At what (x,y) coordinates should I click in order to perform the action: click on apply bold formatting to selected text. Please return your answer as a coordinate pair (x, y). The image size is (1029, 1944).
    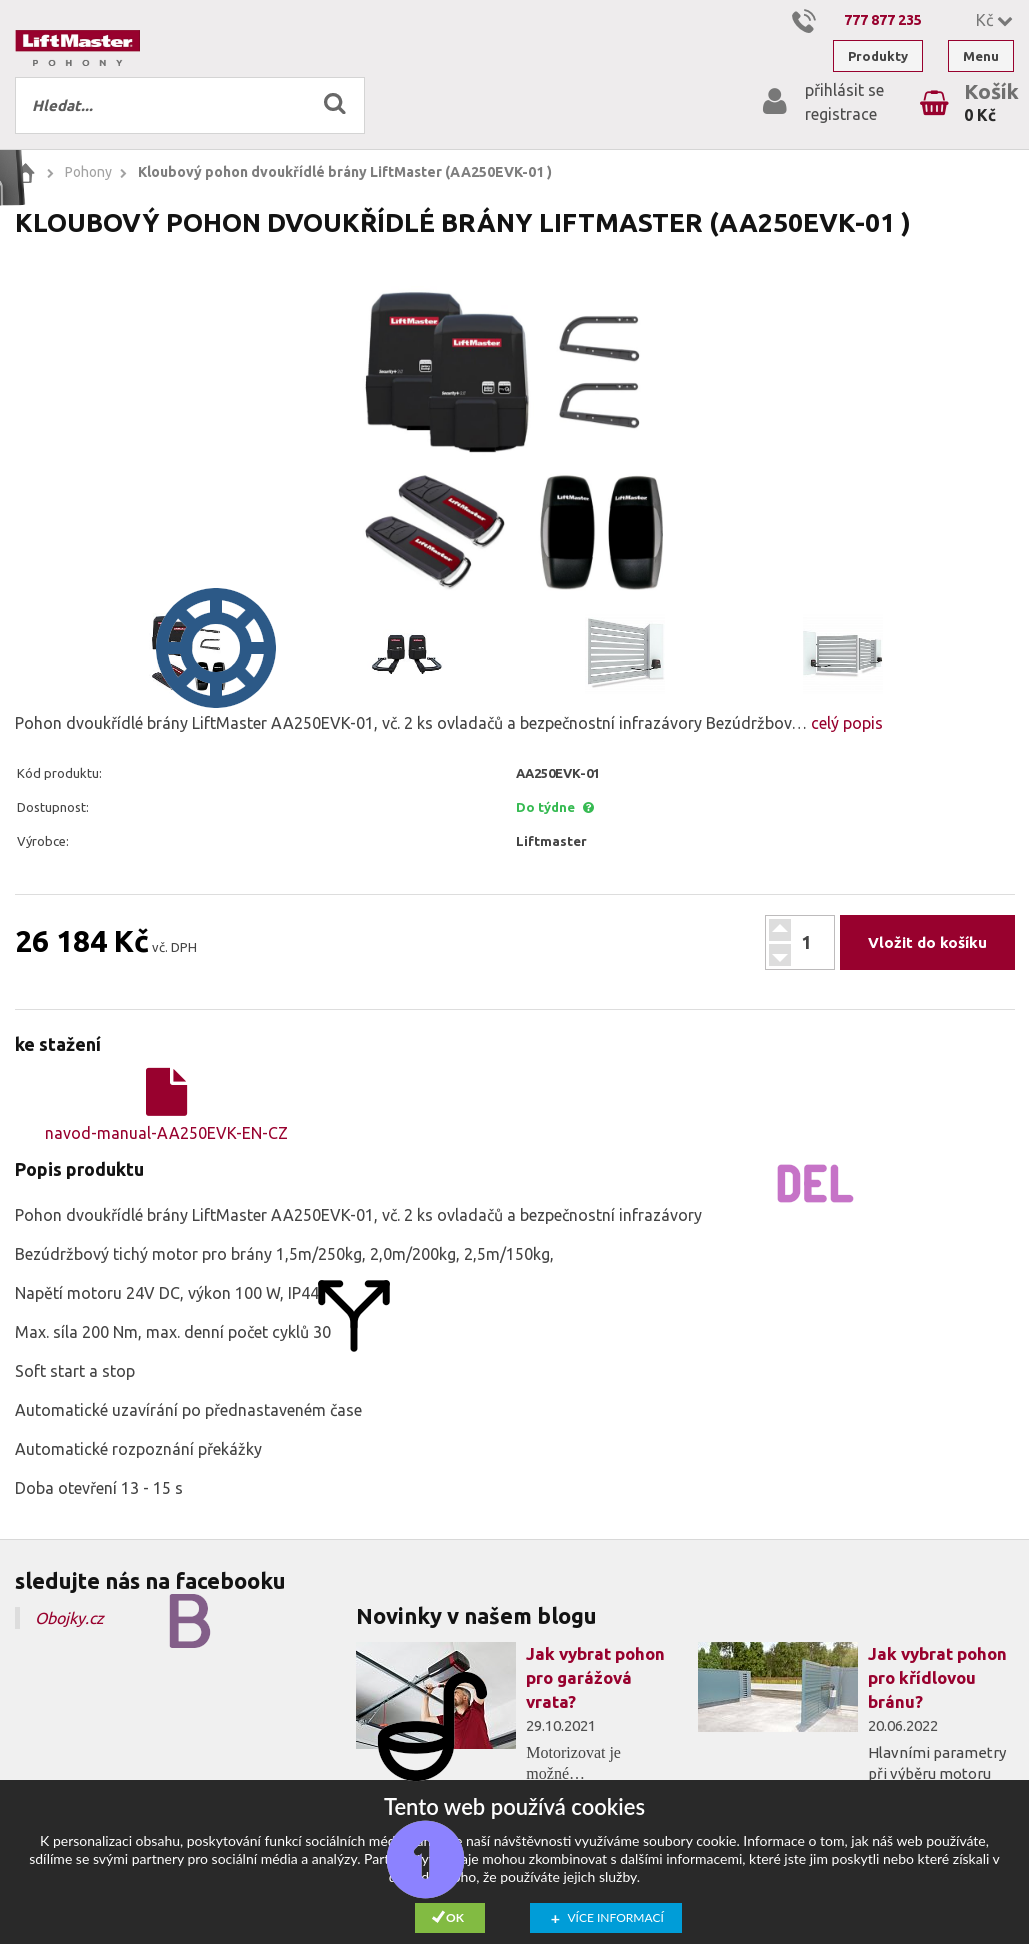
    Looking at the image, I should click on (190, 1621).